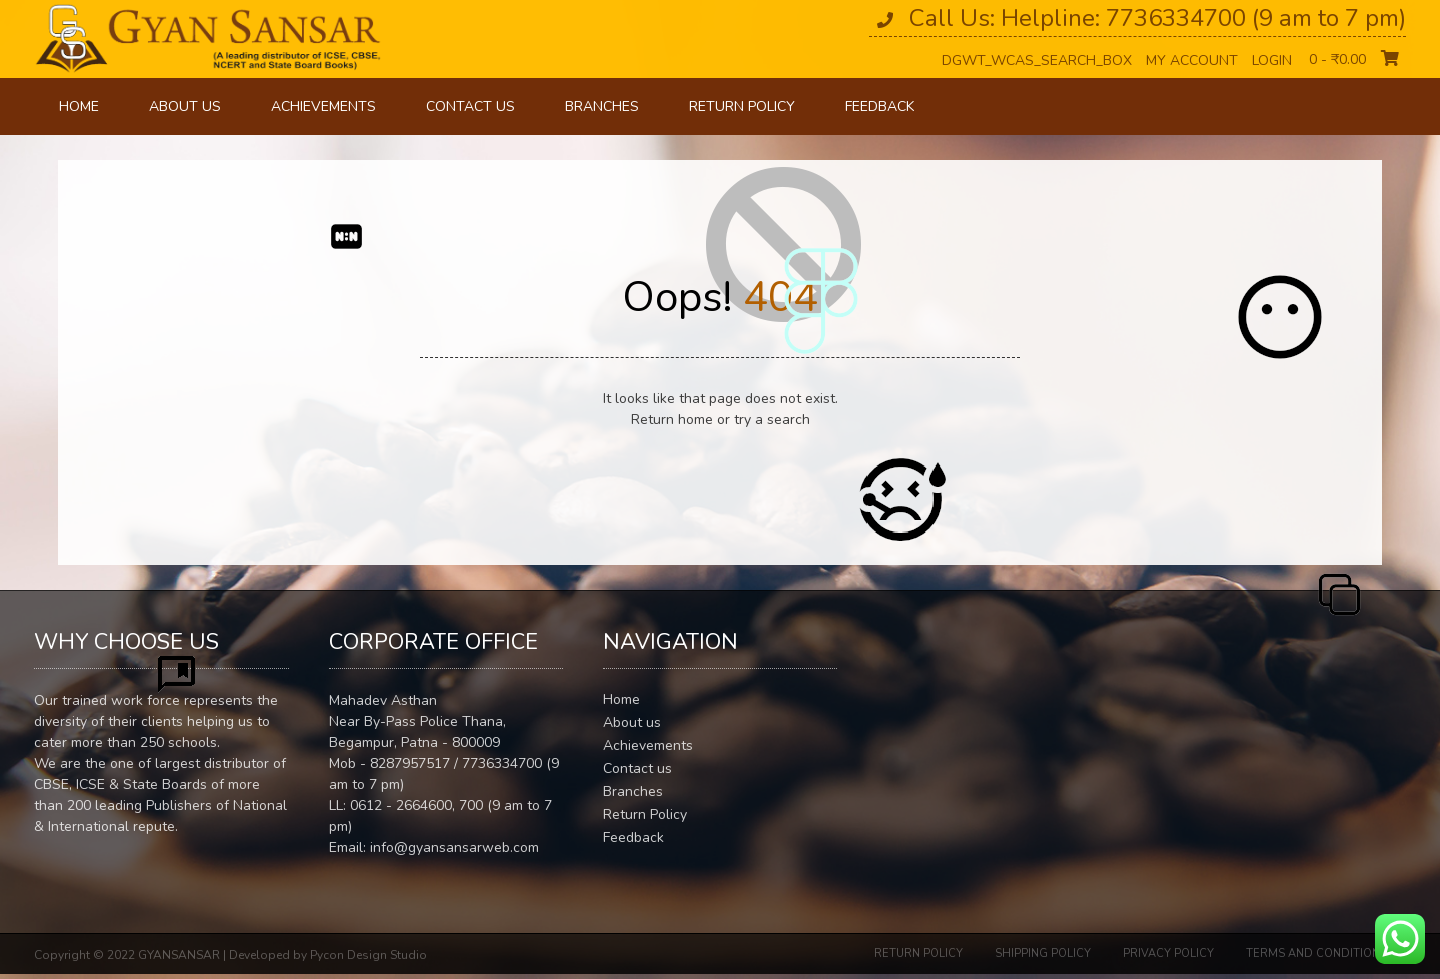 Image resolution: width=1440 pixels, height=979 pixels. What do you see at coordinates (176, 674) in the screenshot?
I see `access saved comments or messages` at bounding box center [176, 674].